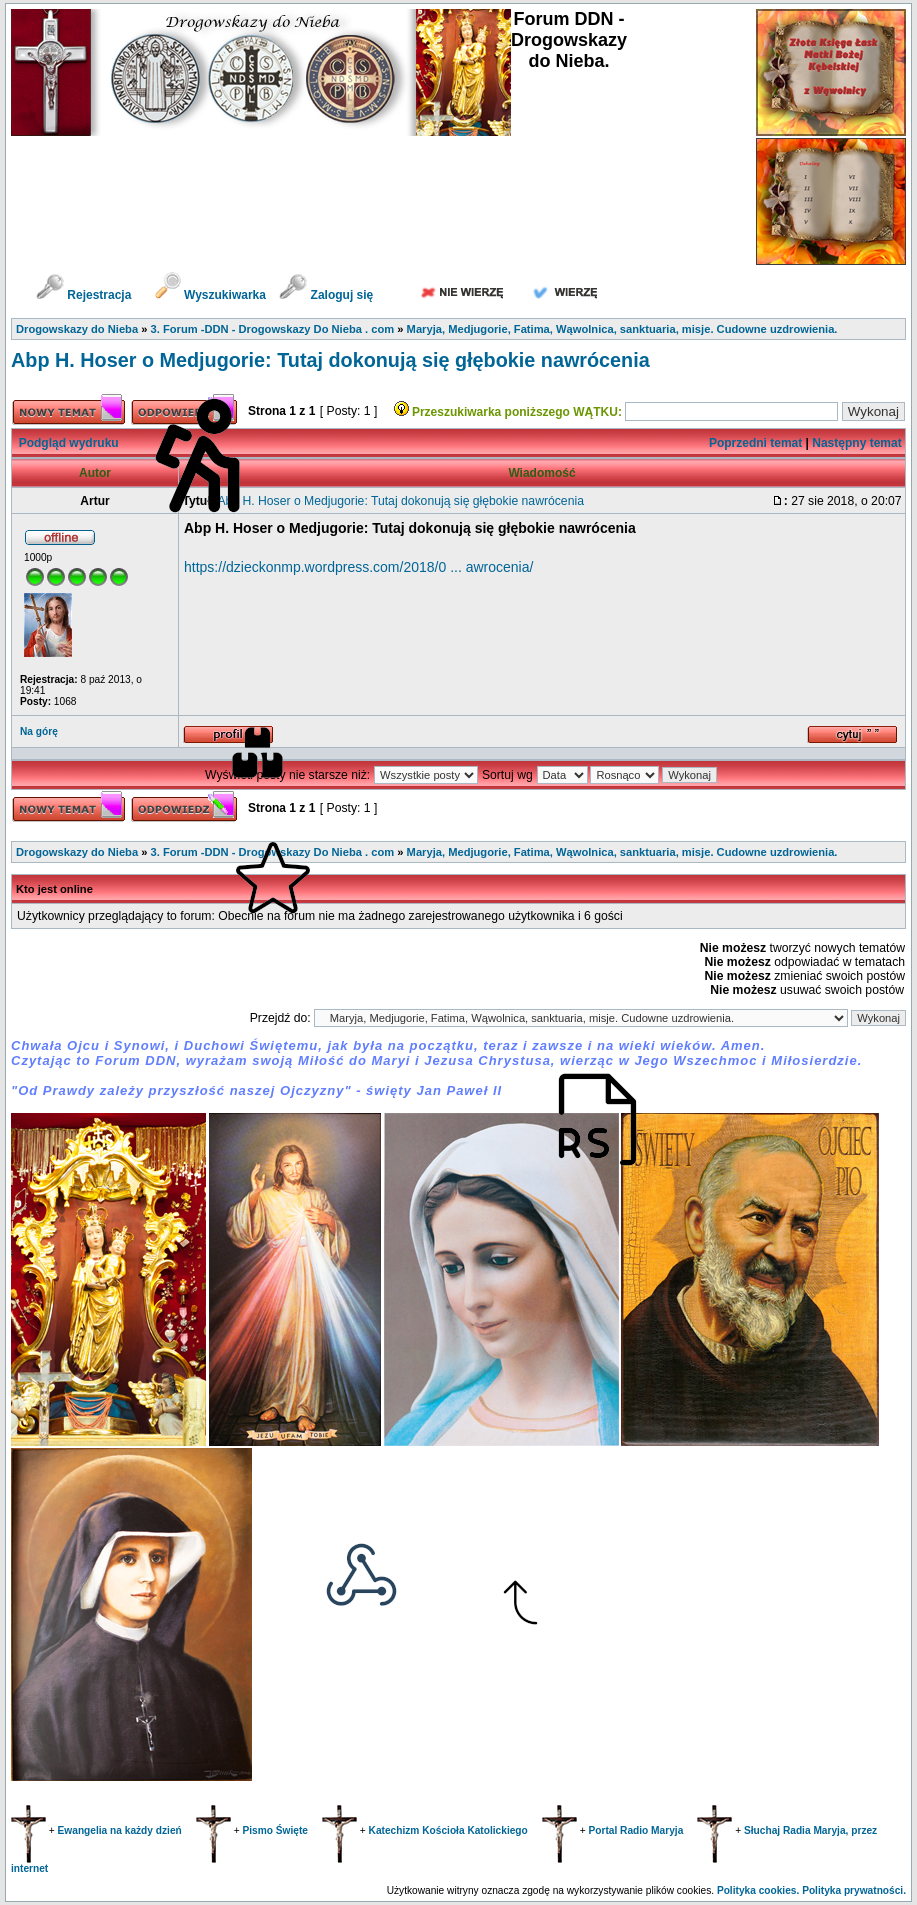 The width and height of the screenshot is (917, 1905). What do you see at coordinates (597, 1119) in the screenshot?
I see `a Rust source code file` at bounding box center [597, 1119].